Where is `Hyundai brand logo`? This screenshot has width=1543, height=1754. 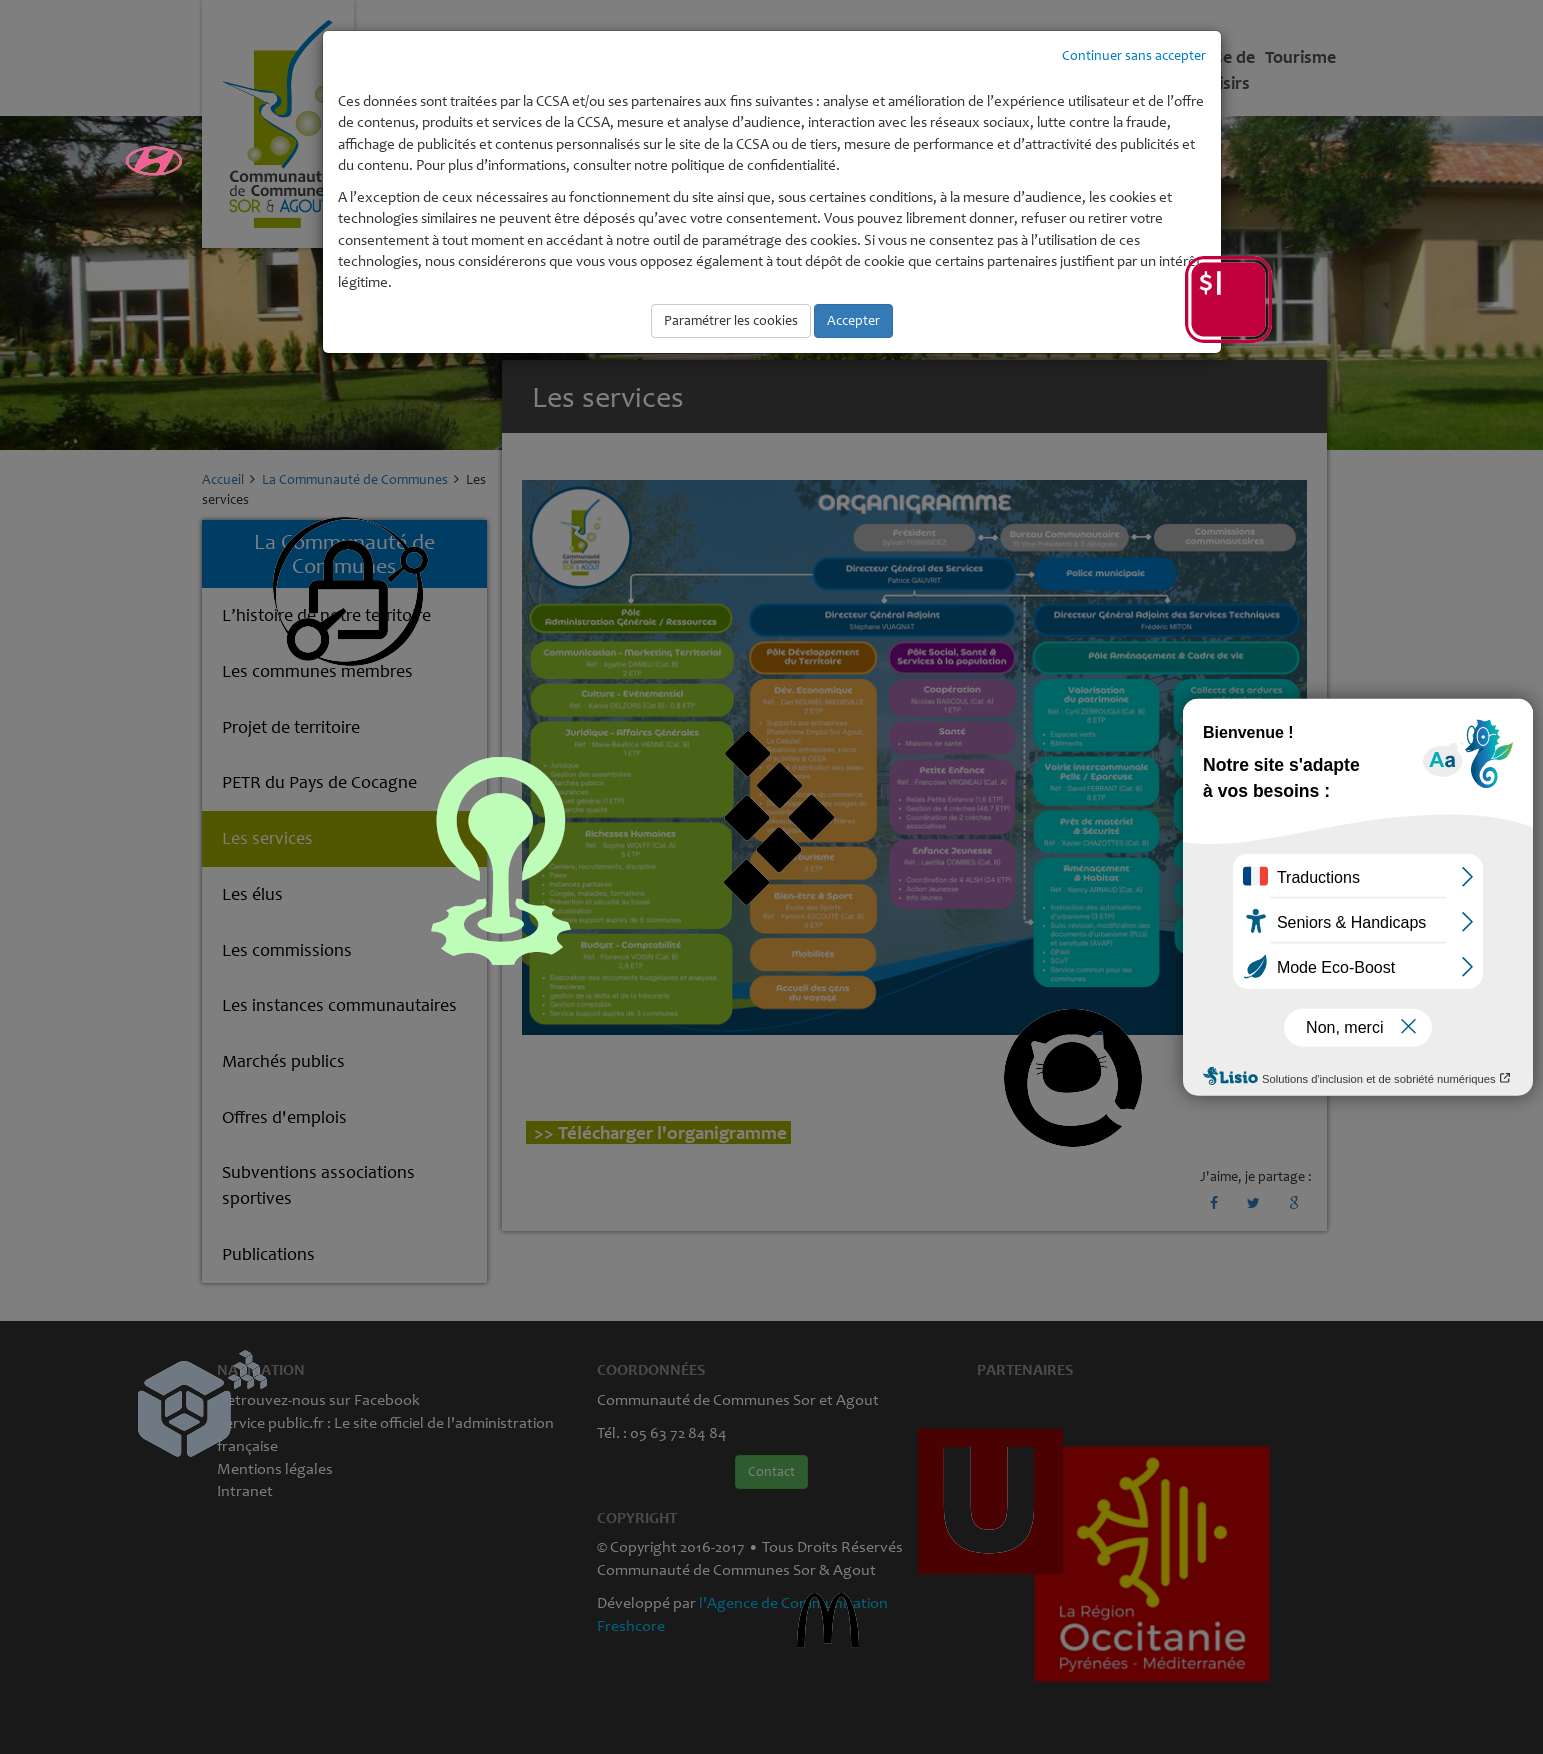 Hyundai brand logo is located at coordinates (154, 161).